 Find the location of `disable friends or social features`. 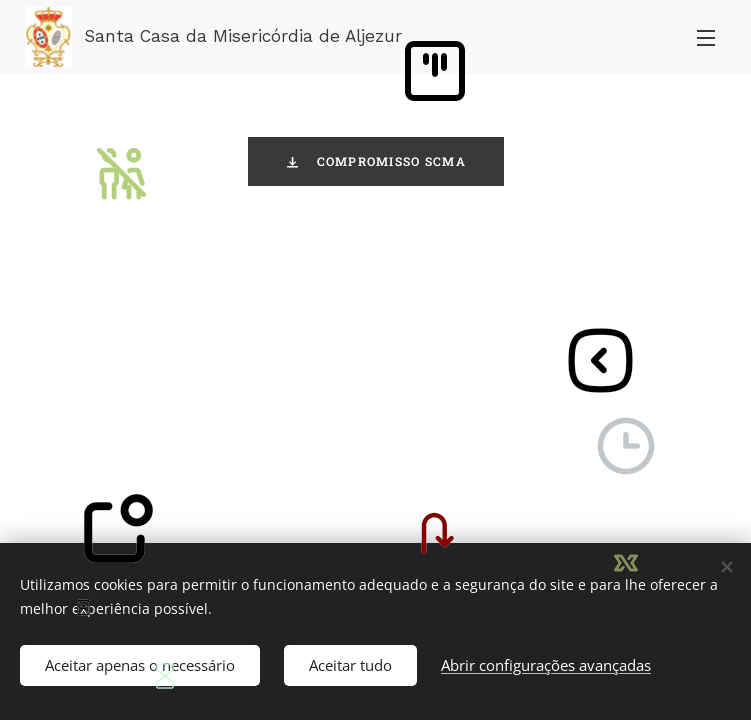

disable friends or social features is located at coordinates (121, 172).